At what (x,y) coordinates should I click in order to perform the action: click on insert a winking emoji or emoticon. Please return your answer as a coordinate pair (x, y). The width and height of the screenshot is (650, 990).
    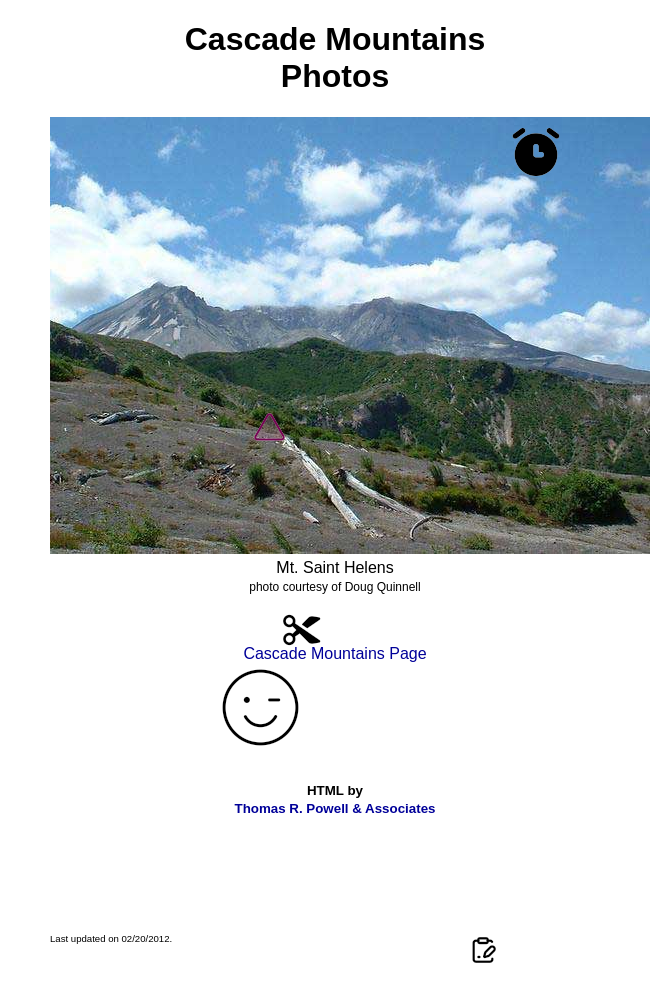
    Looking at the image, I should click on (260, 707).